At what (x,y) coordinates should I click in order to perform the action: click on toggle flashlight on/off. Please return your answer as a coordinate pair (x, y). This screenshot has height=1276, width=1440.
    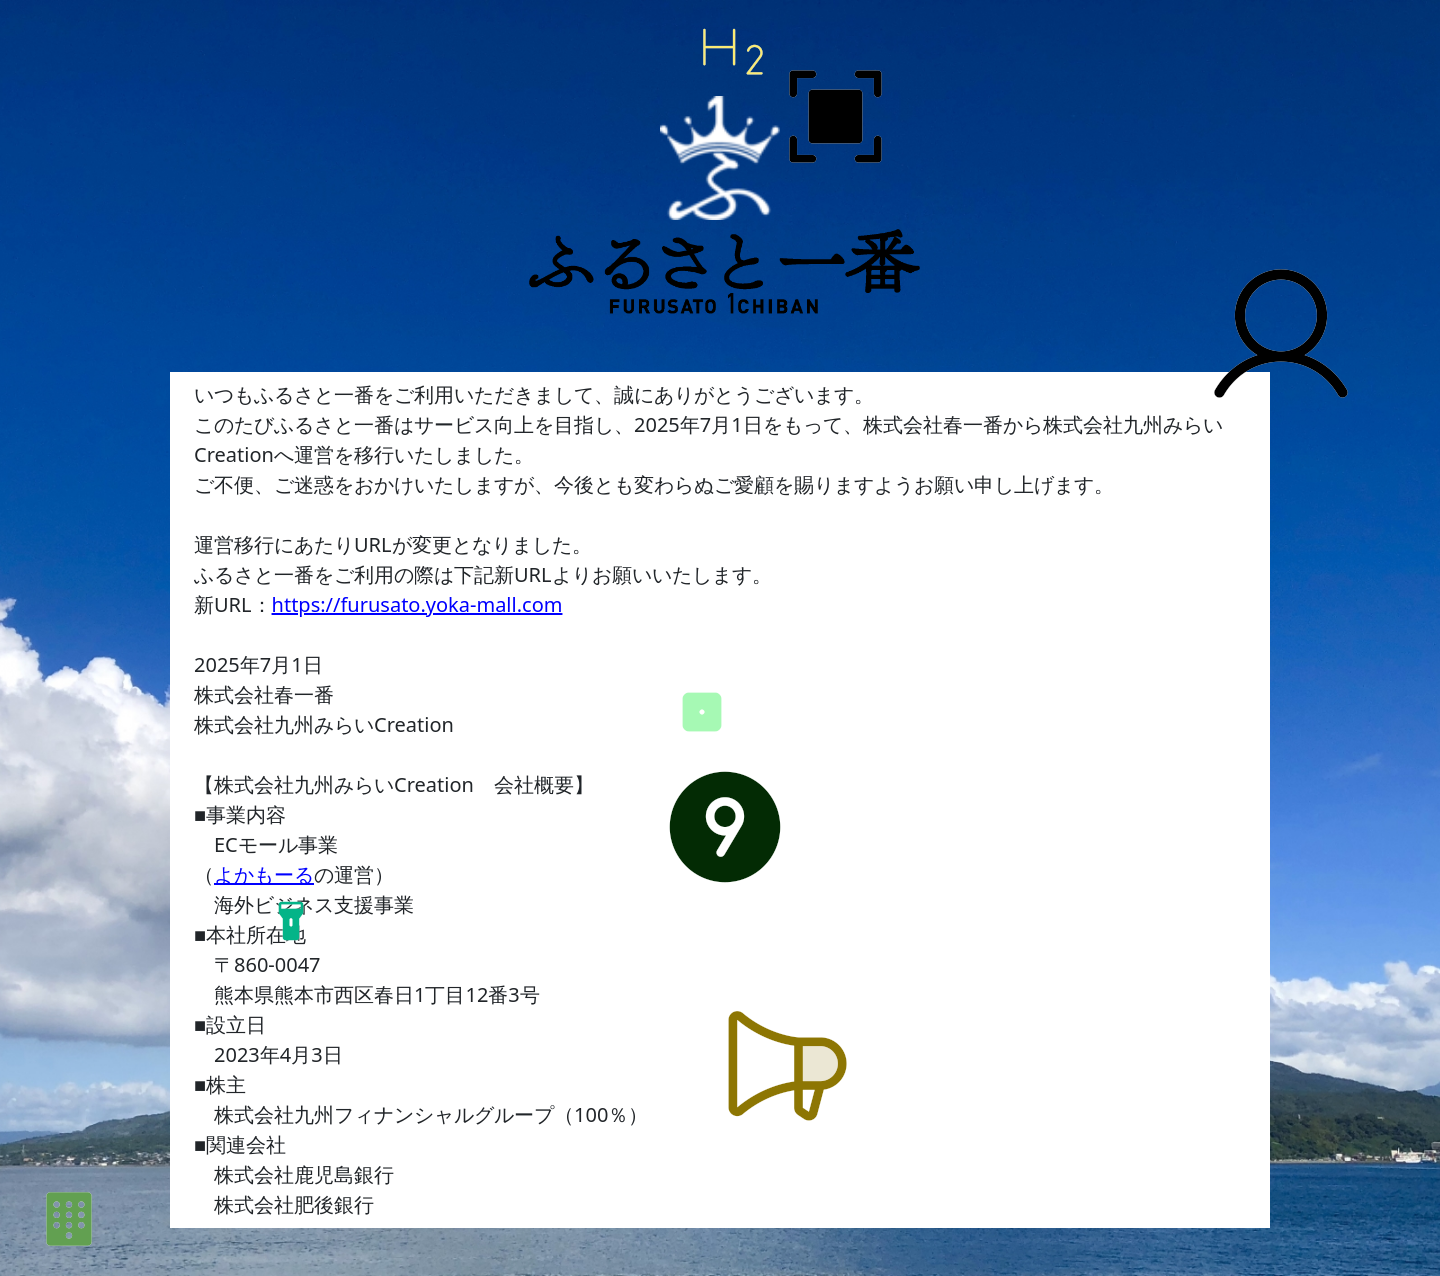
    Looking at the image, I should click on (291, 921).